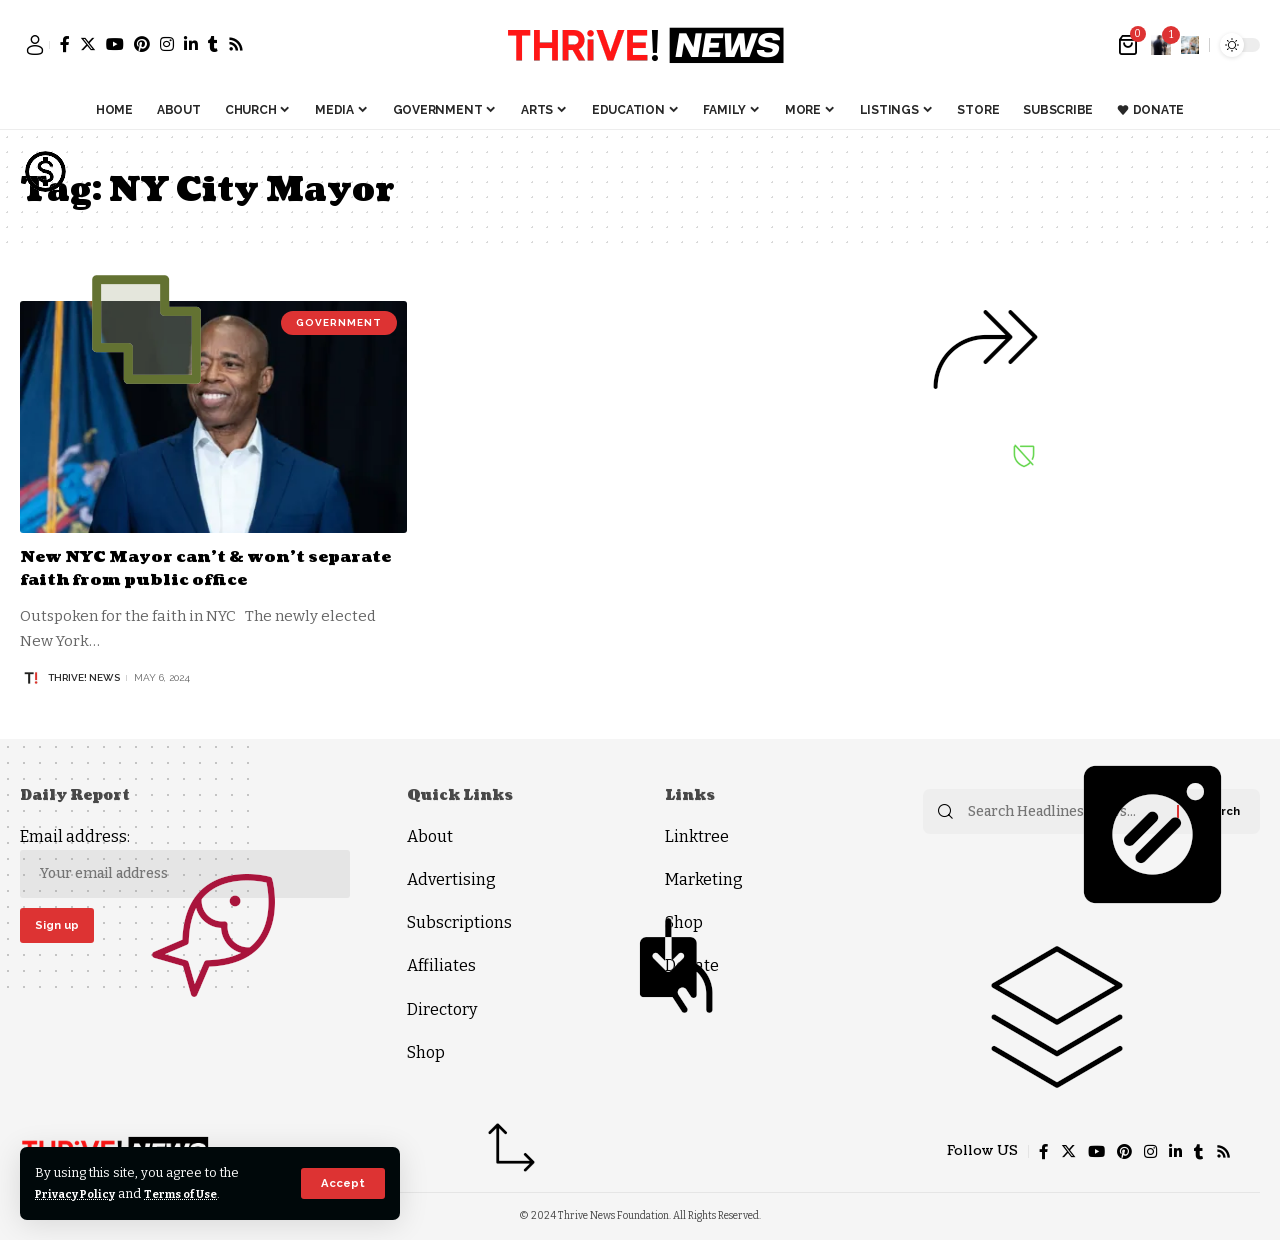 This screenshot has width=1280, height=1240. I want to click on access laundry or washing machine controls, so click(1152, 834).